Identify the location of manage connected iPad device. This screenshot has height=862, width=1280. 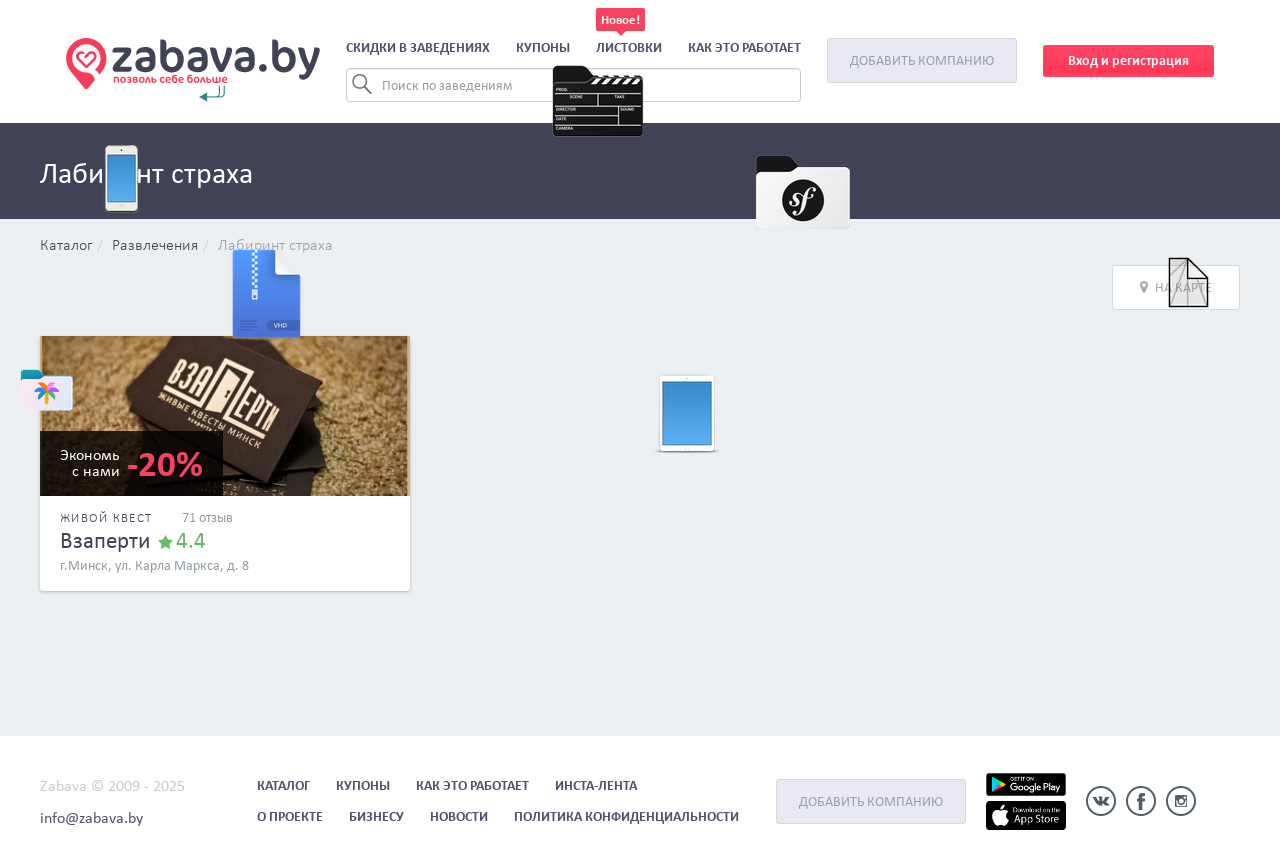
(687, 413).